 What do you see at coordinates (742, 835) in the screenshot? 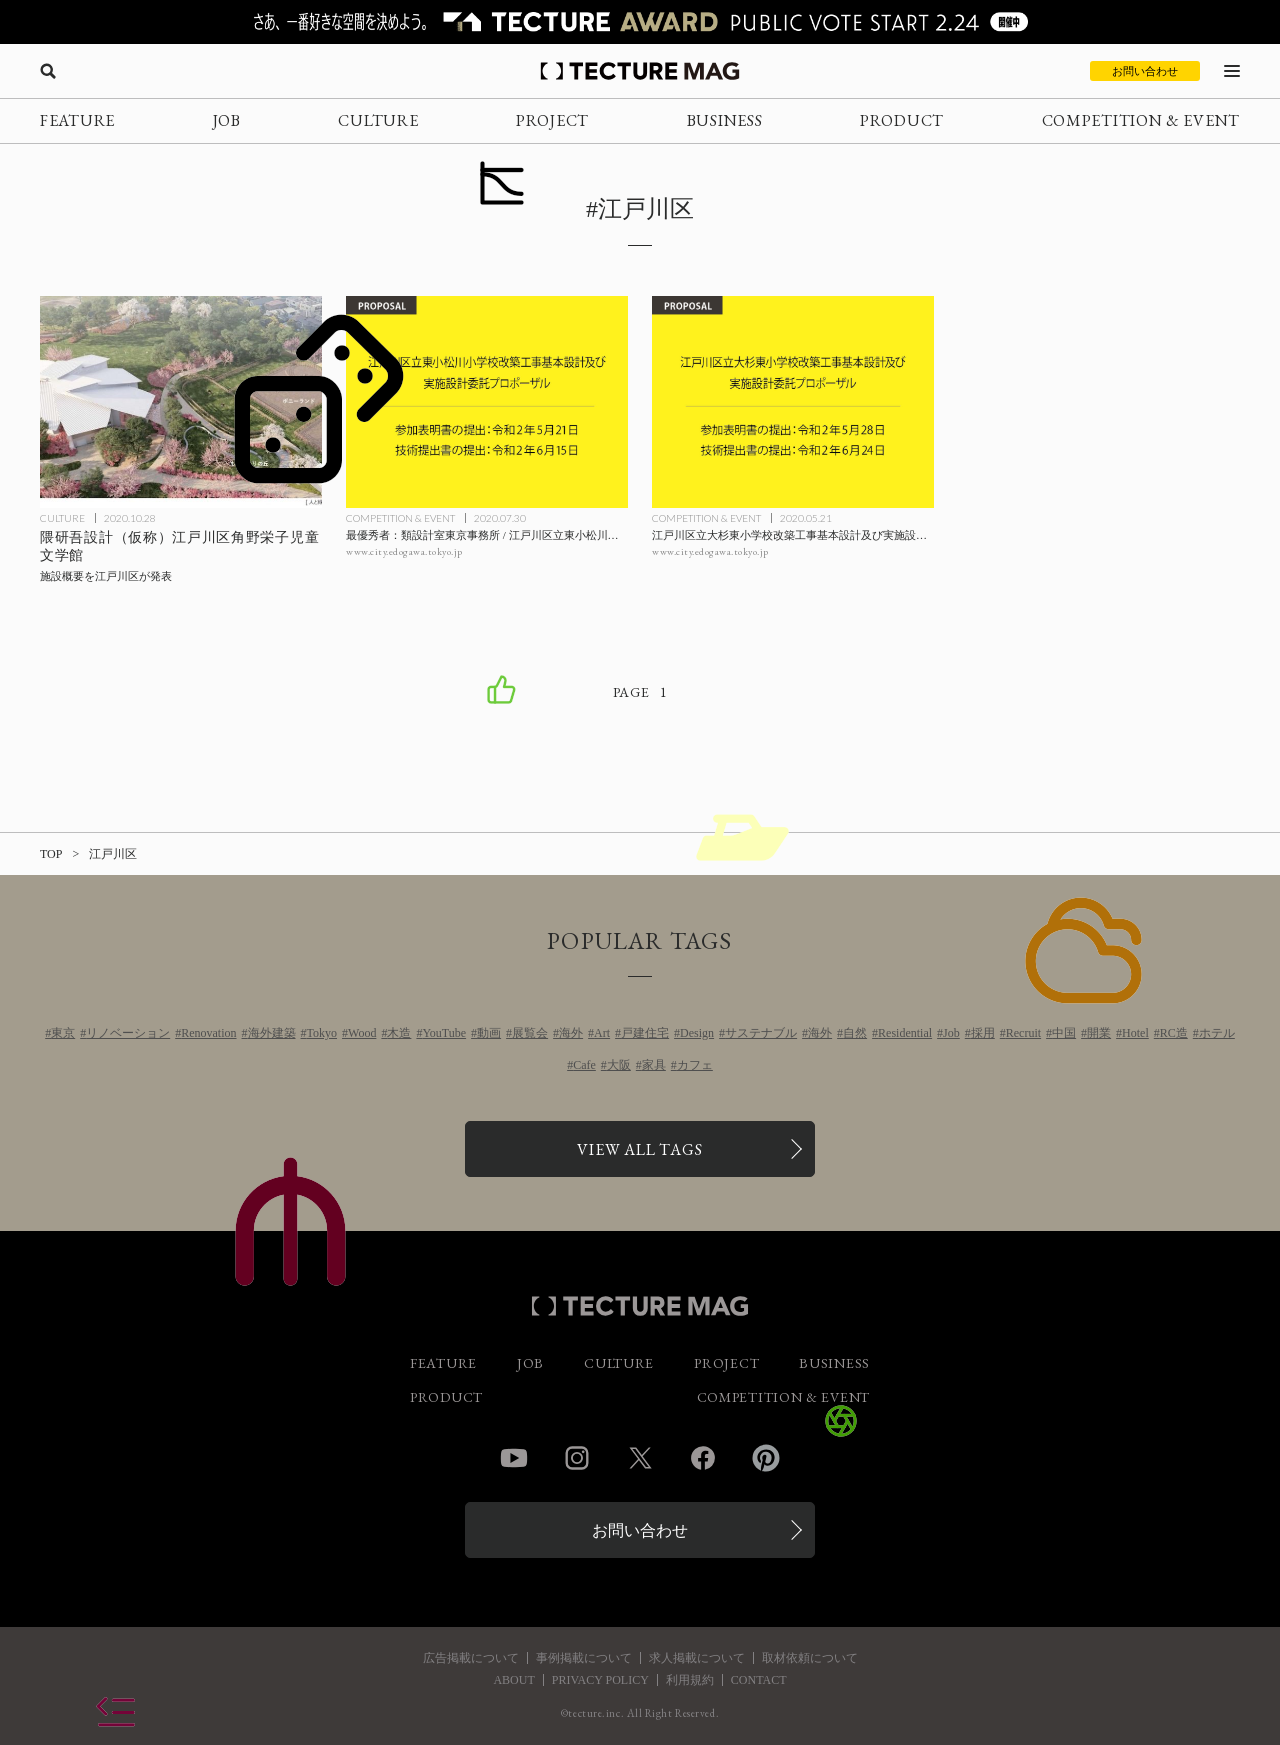
I see `access boat rental or marina services` at bounding box center [742, 835].